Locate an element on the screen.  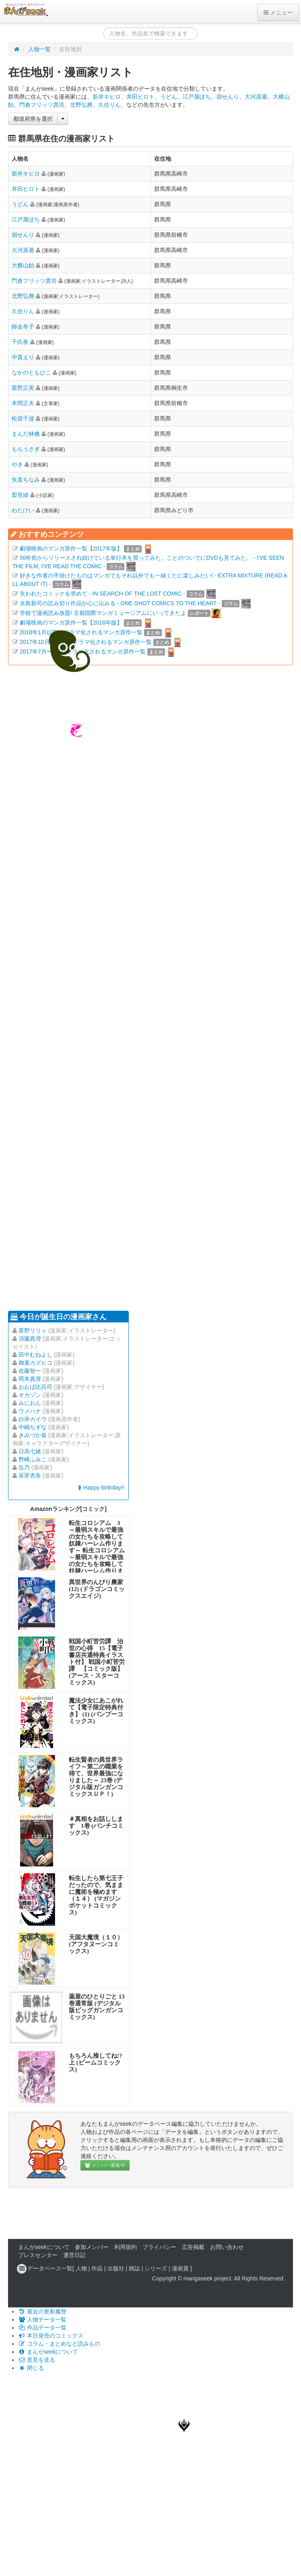
indicates pregnancy or fetal development status is located at coordinates (69, 651).